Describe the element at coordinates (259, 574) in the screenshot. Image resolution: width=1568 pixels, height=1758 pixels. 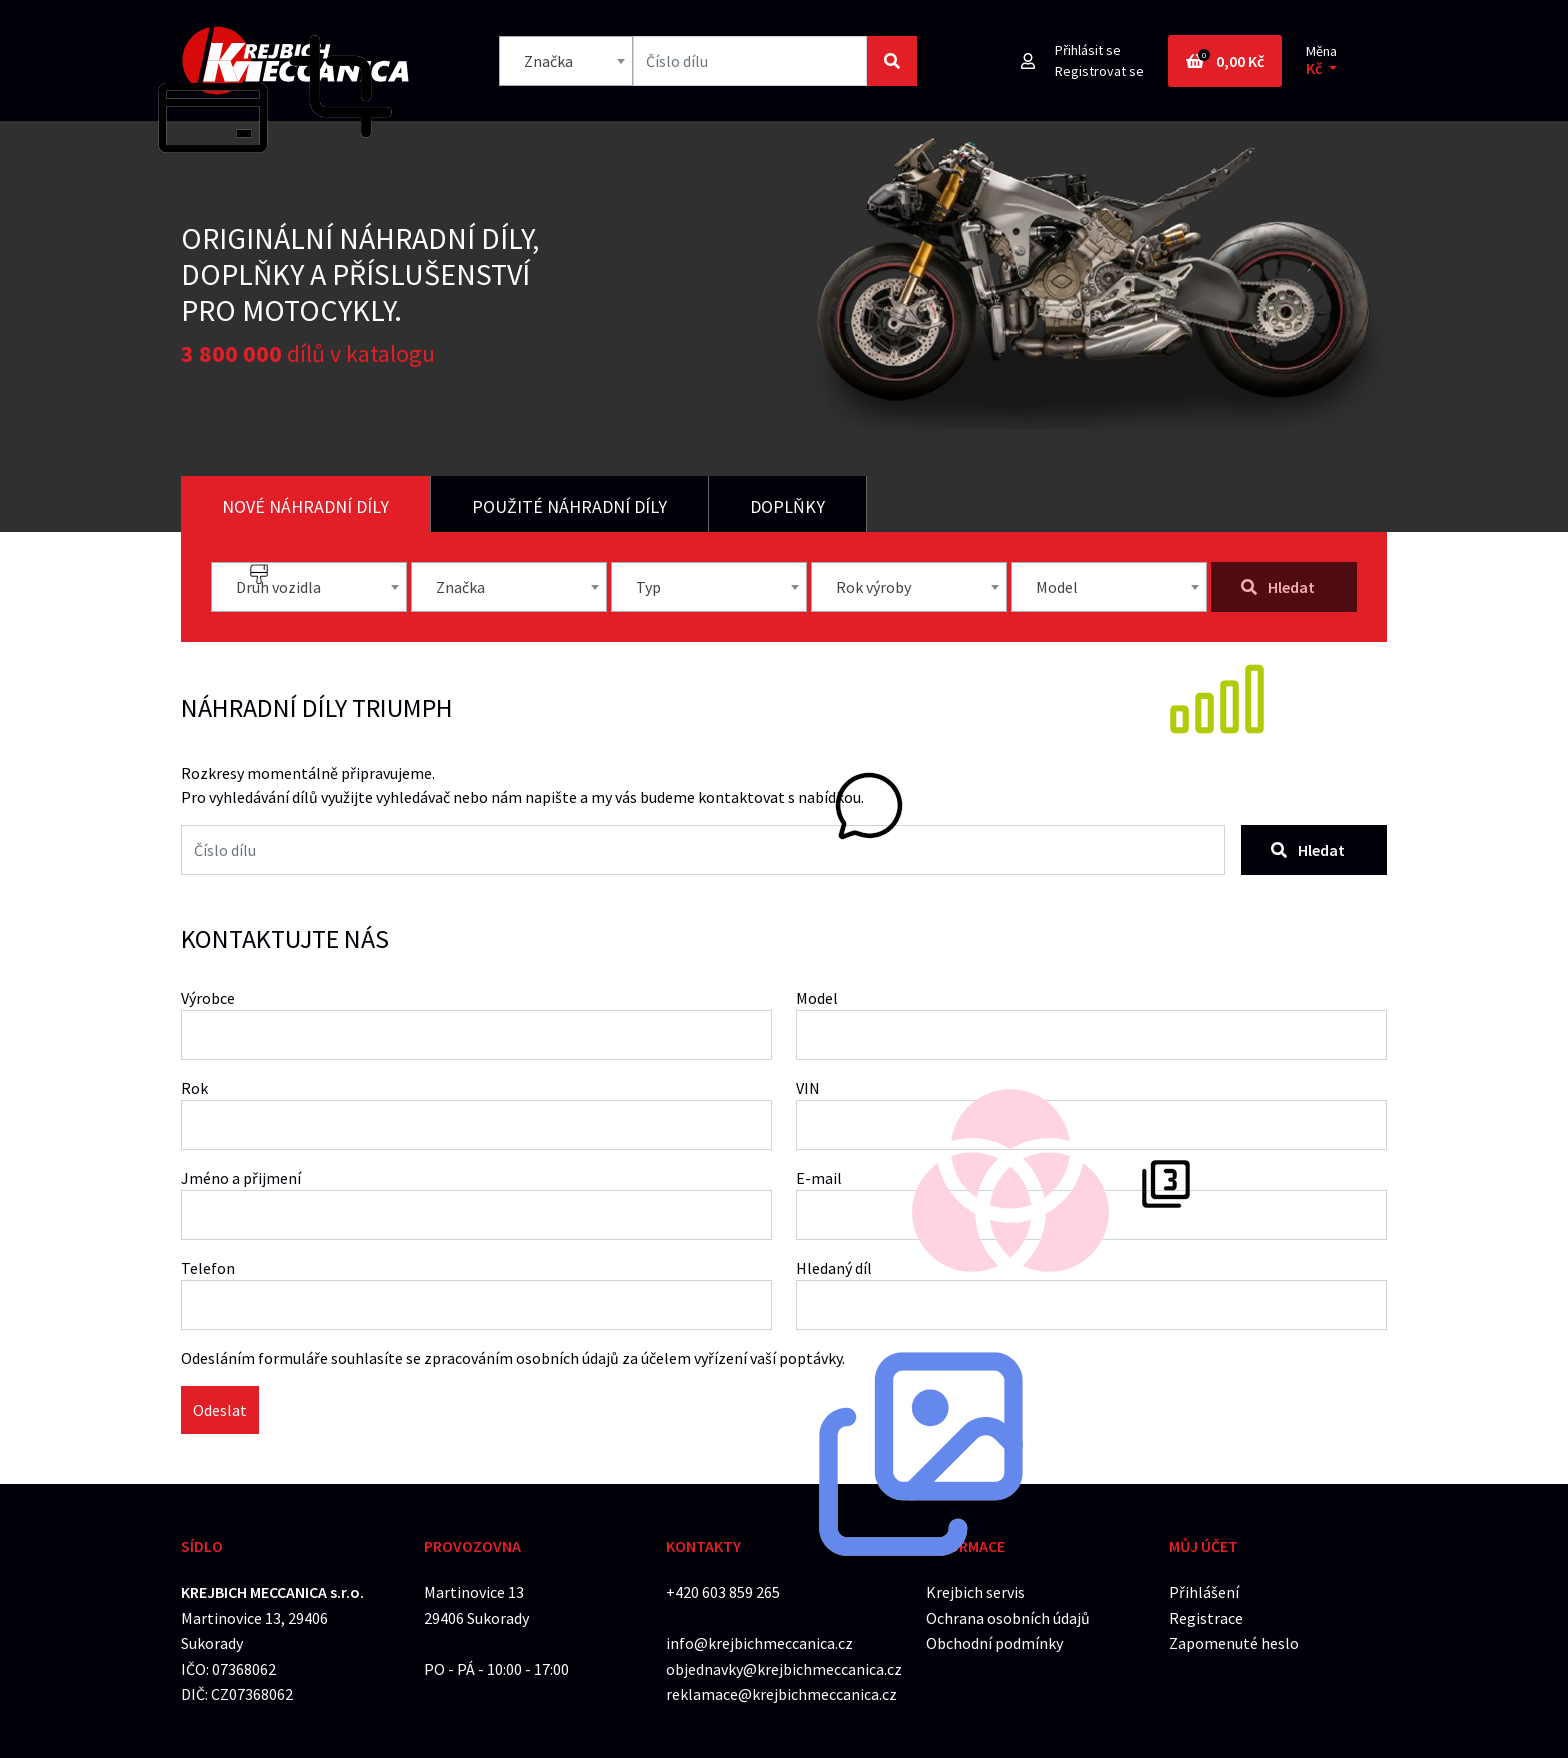
I see `access painting or drawing tools` at that location.